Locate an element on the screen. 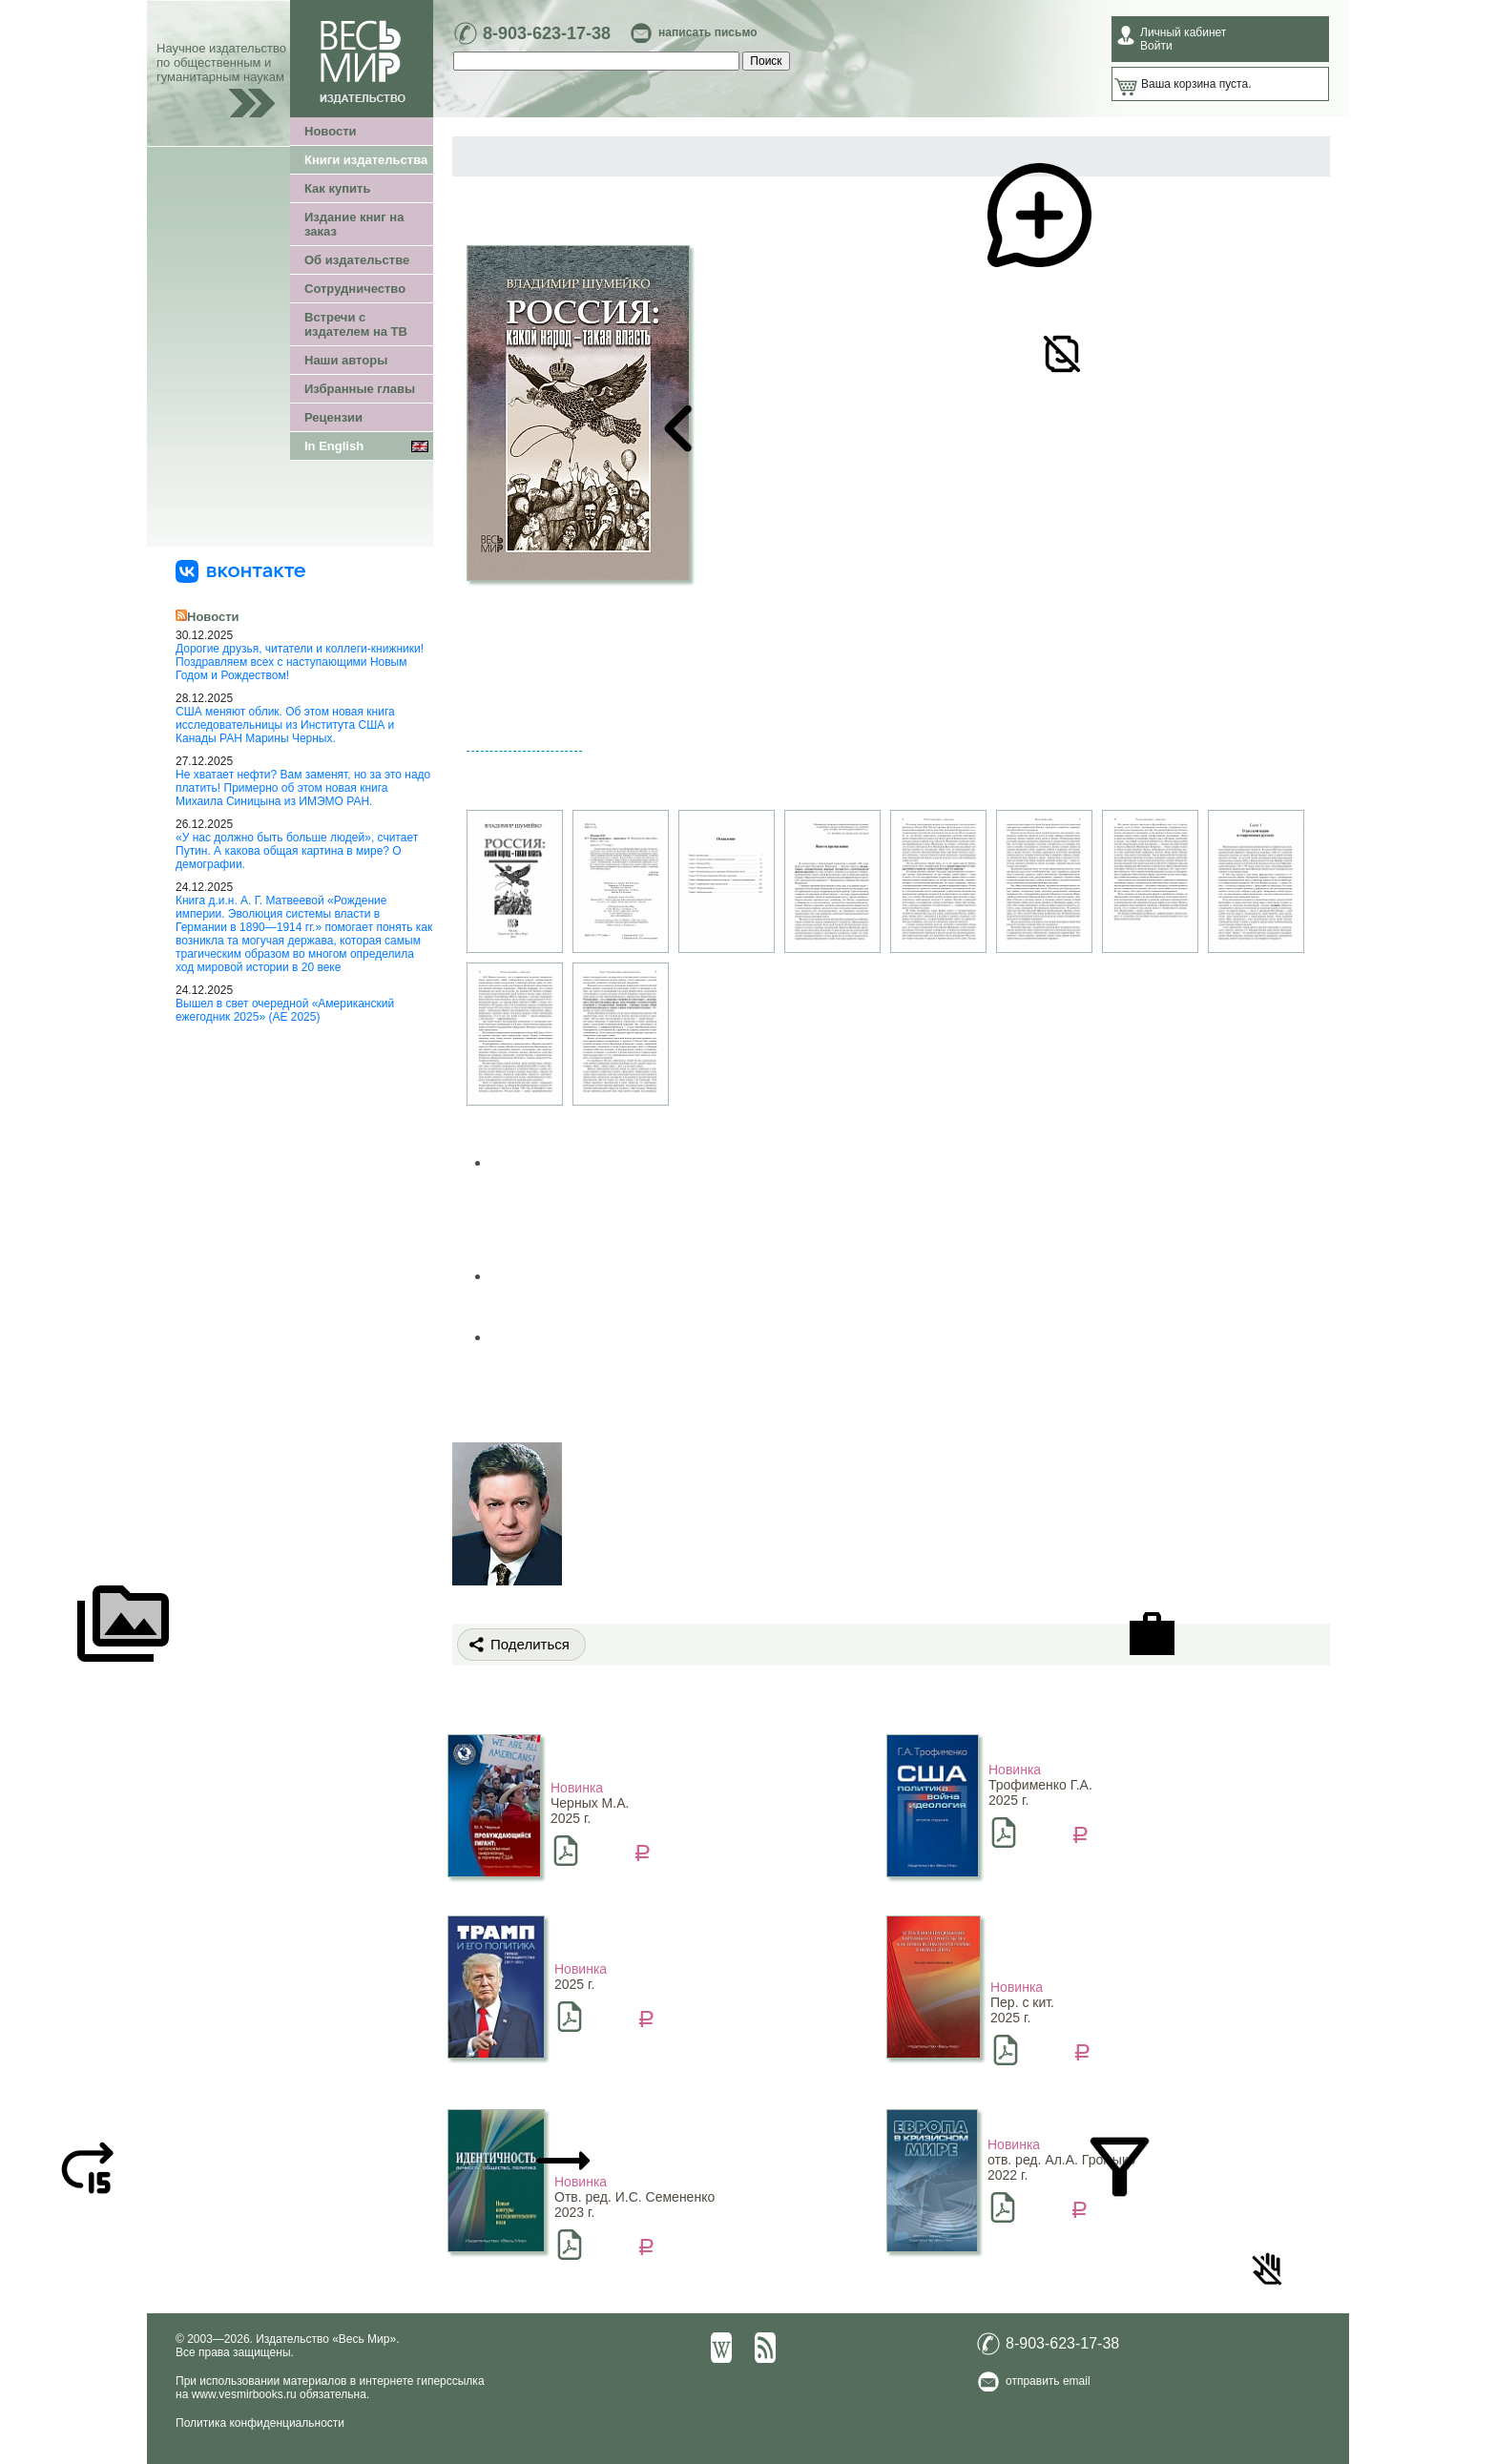 This screenshot has width=1496, height=2464. start a new conversation is located at coordinates (1039, 215).